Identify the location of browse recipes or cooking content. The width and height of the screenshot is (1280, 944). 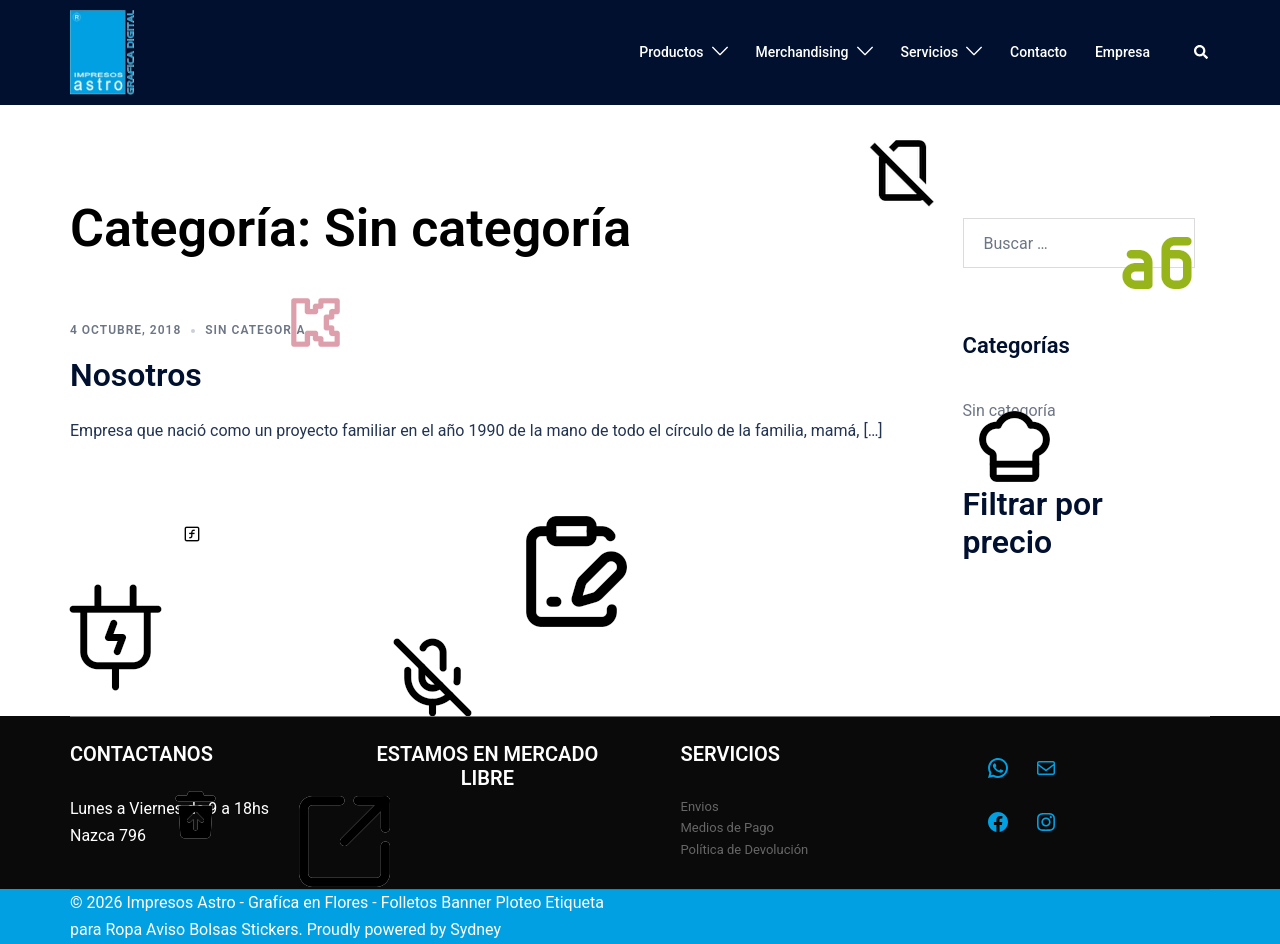
(1014, 446).